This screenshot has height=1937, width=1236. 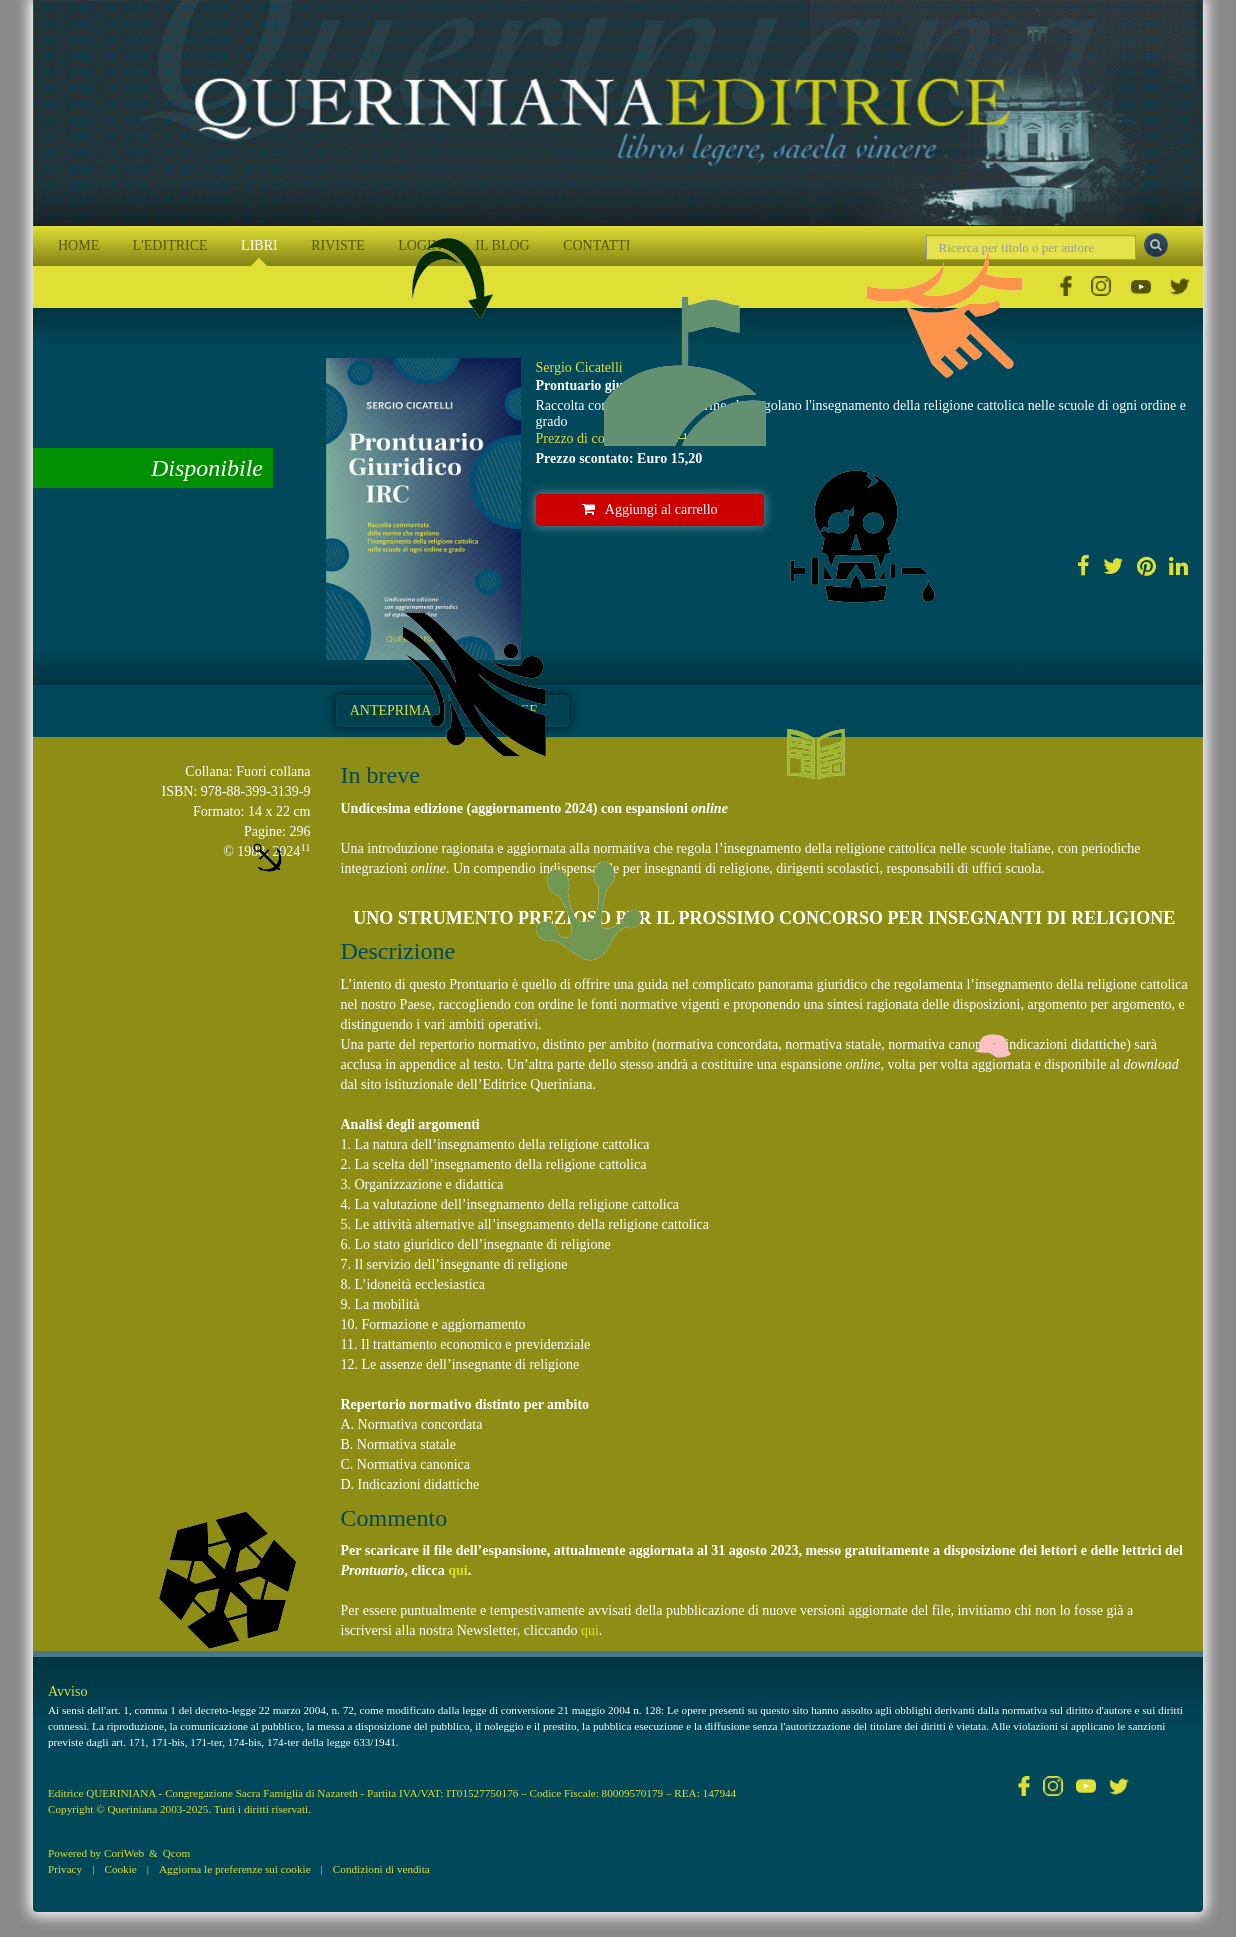 I want to click on navigate to maritime or nautical settings, so click(x=267, y=857).